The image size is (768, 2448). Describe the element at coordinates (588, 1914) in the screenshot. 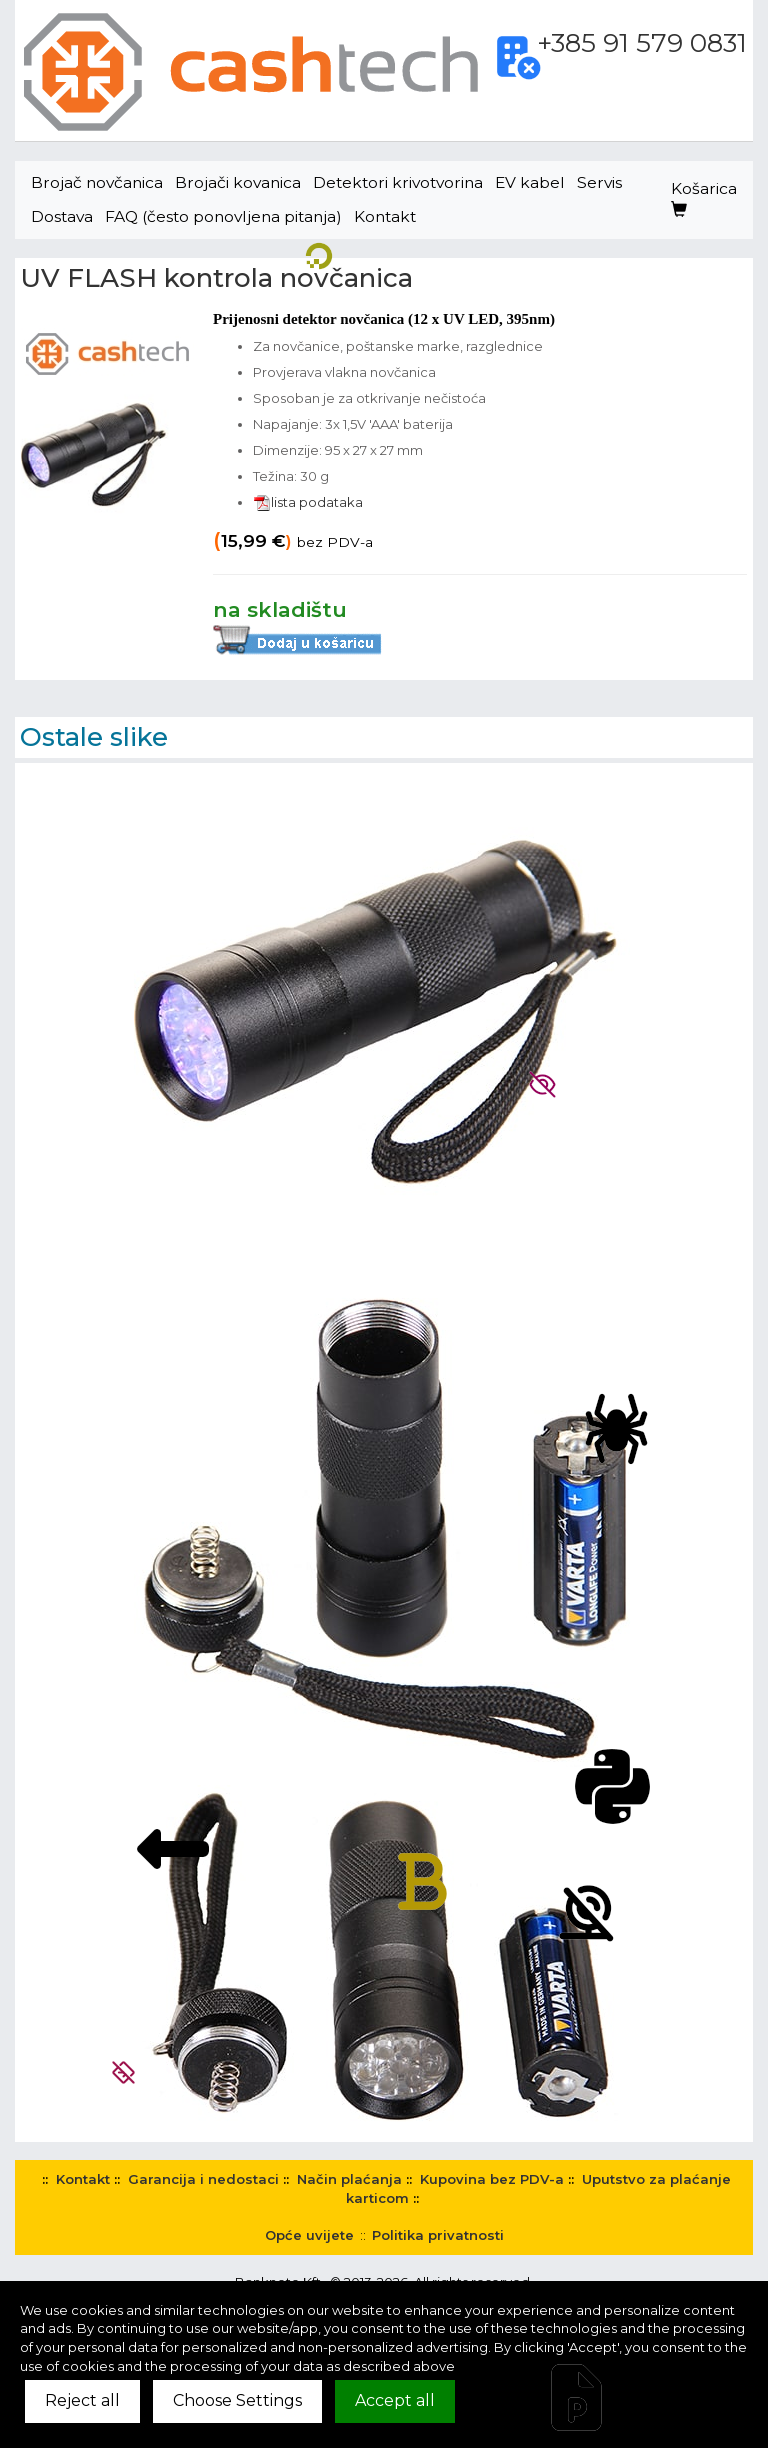

I see `webcam is disabled or turned off` at that location.